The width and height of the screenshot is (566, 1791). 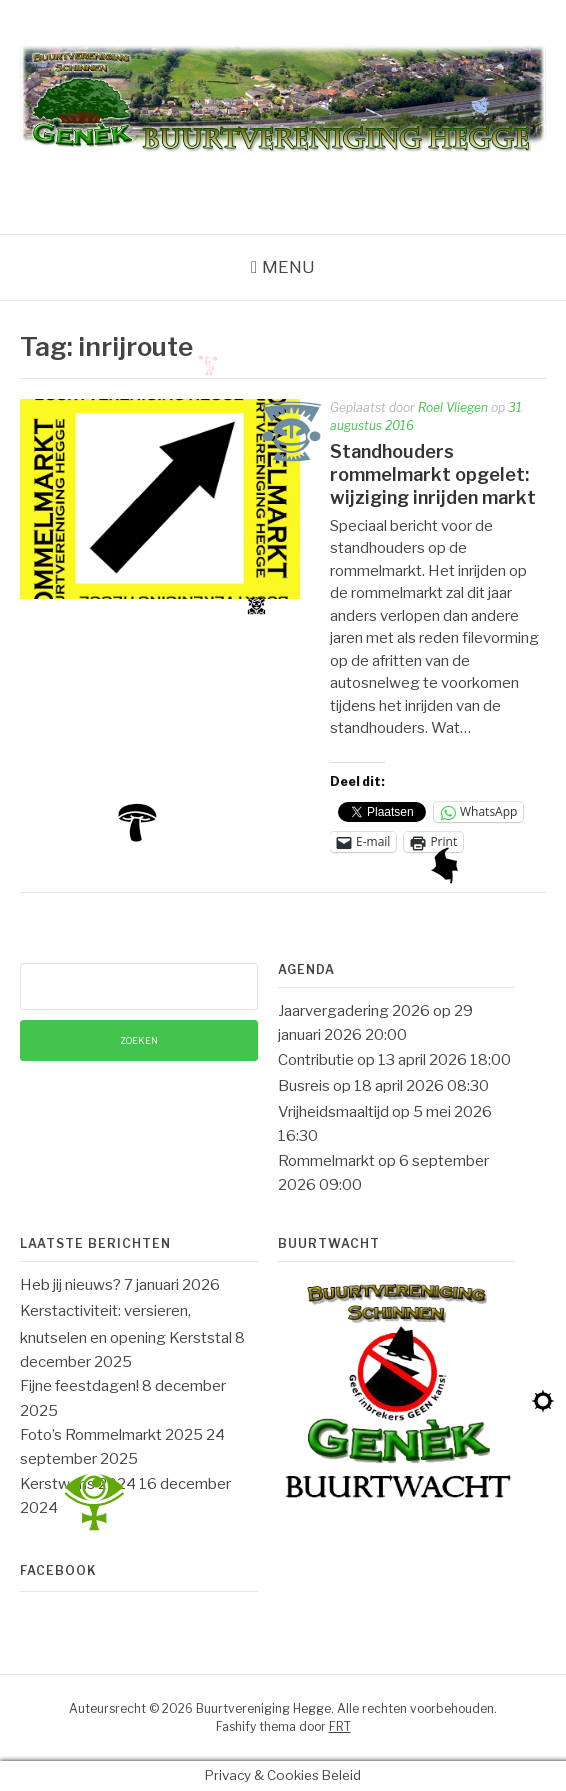 I want to click on select chicken in a farming or cooking game, so click(x=480, y=106).